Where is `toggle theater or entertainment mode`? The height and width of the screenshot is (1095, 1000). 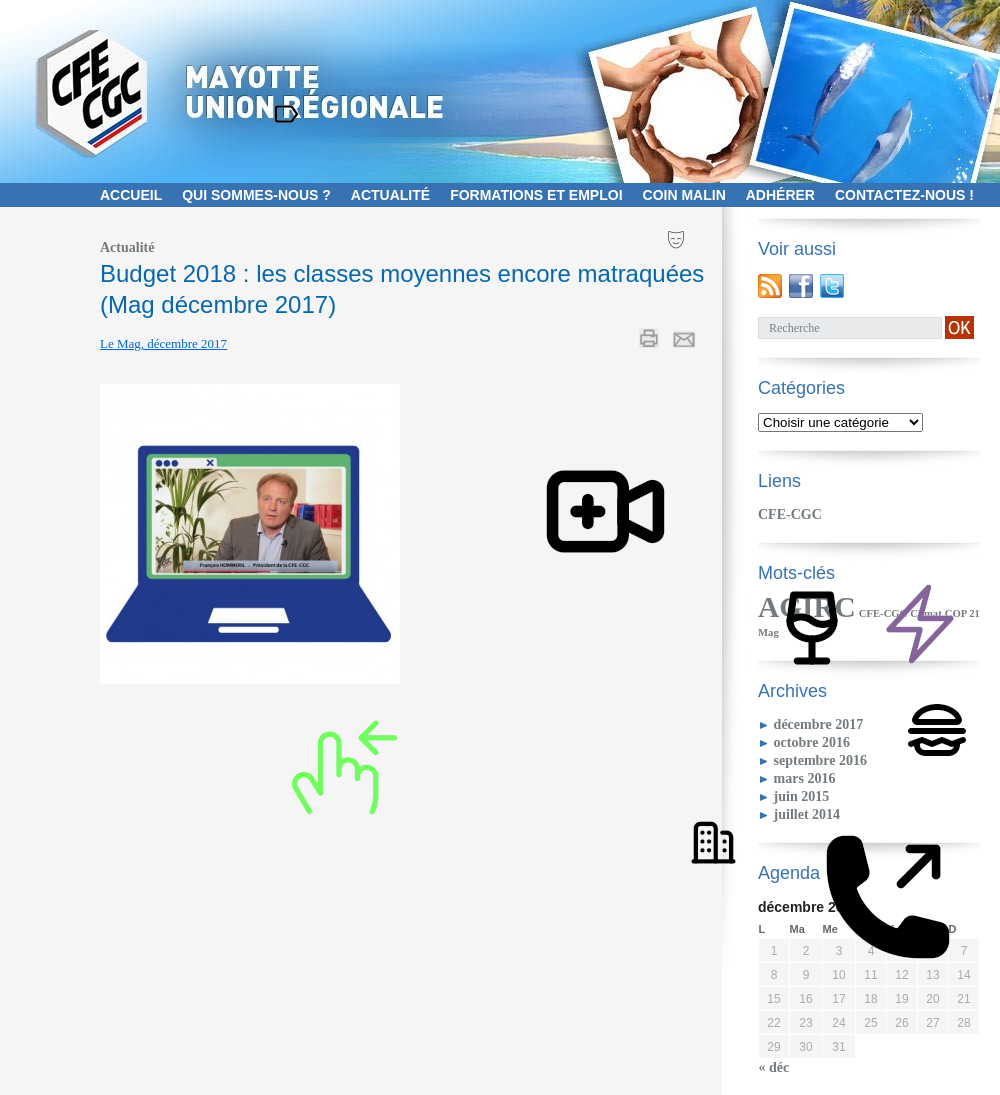
toggle theater or entertainment mode is located at coordinates (676, 239).